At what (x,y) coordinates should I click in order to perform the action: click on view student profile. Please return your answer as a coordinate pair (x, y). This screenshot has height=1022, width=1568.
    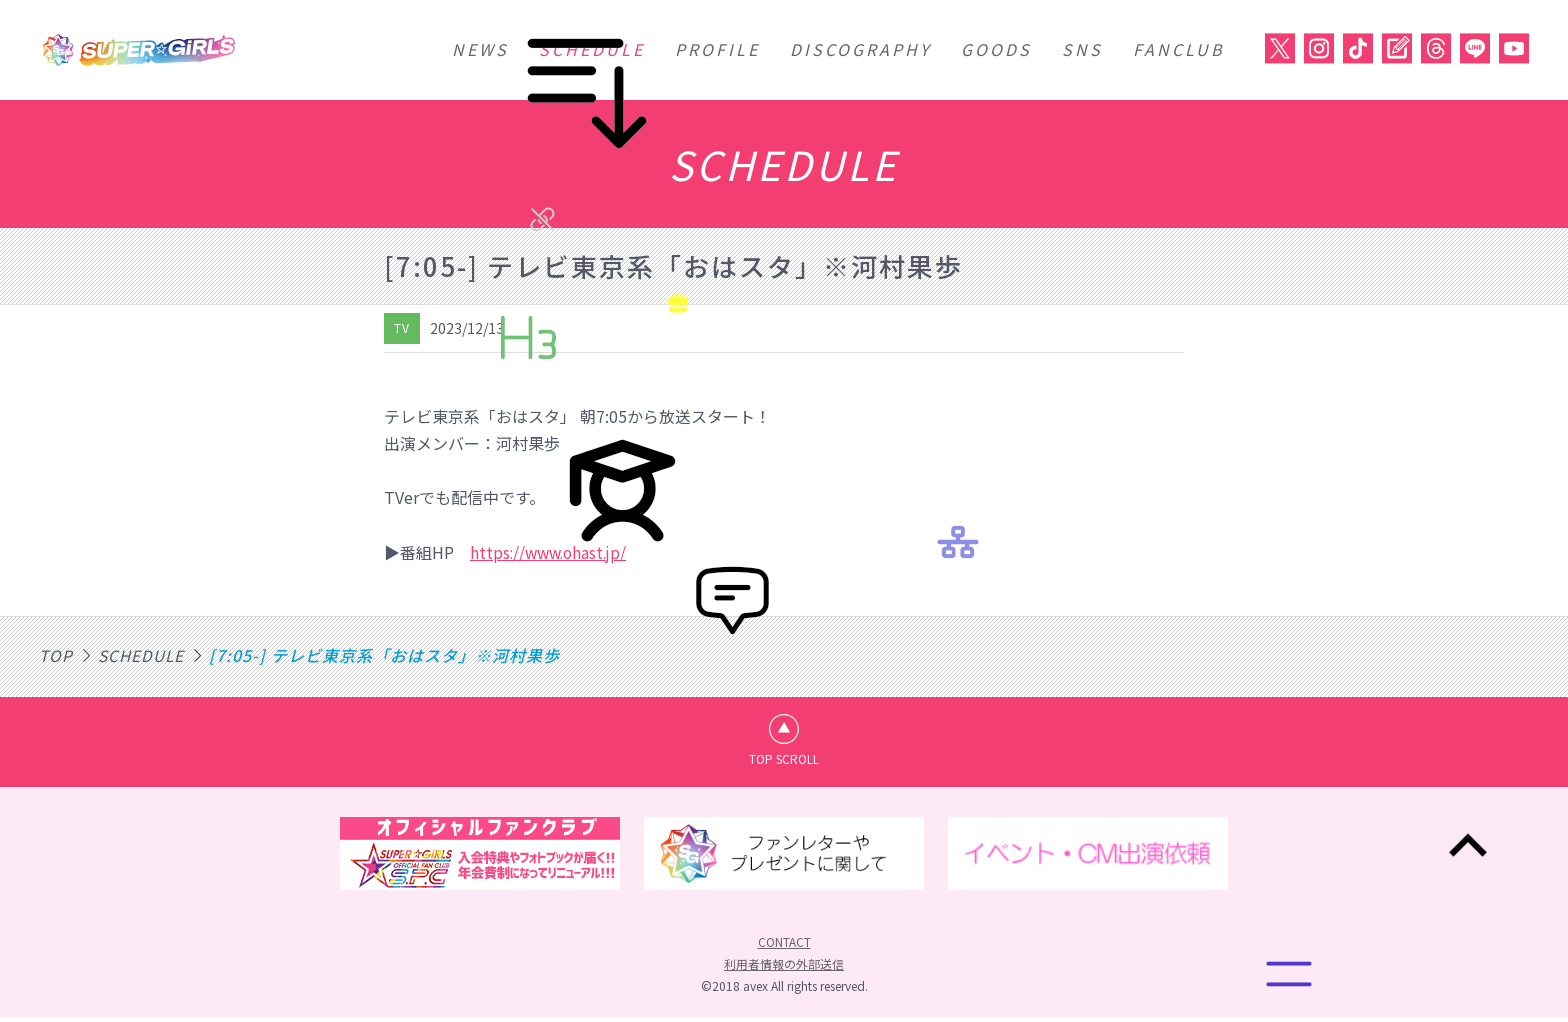
    Looking at the image, I should click on (622, 492).